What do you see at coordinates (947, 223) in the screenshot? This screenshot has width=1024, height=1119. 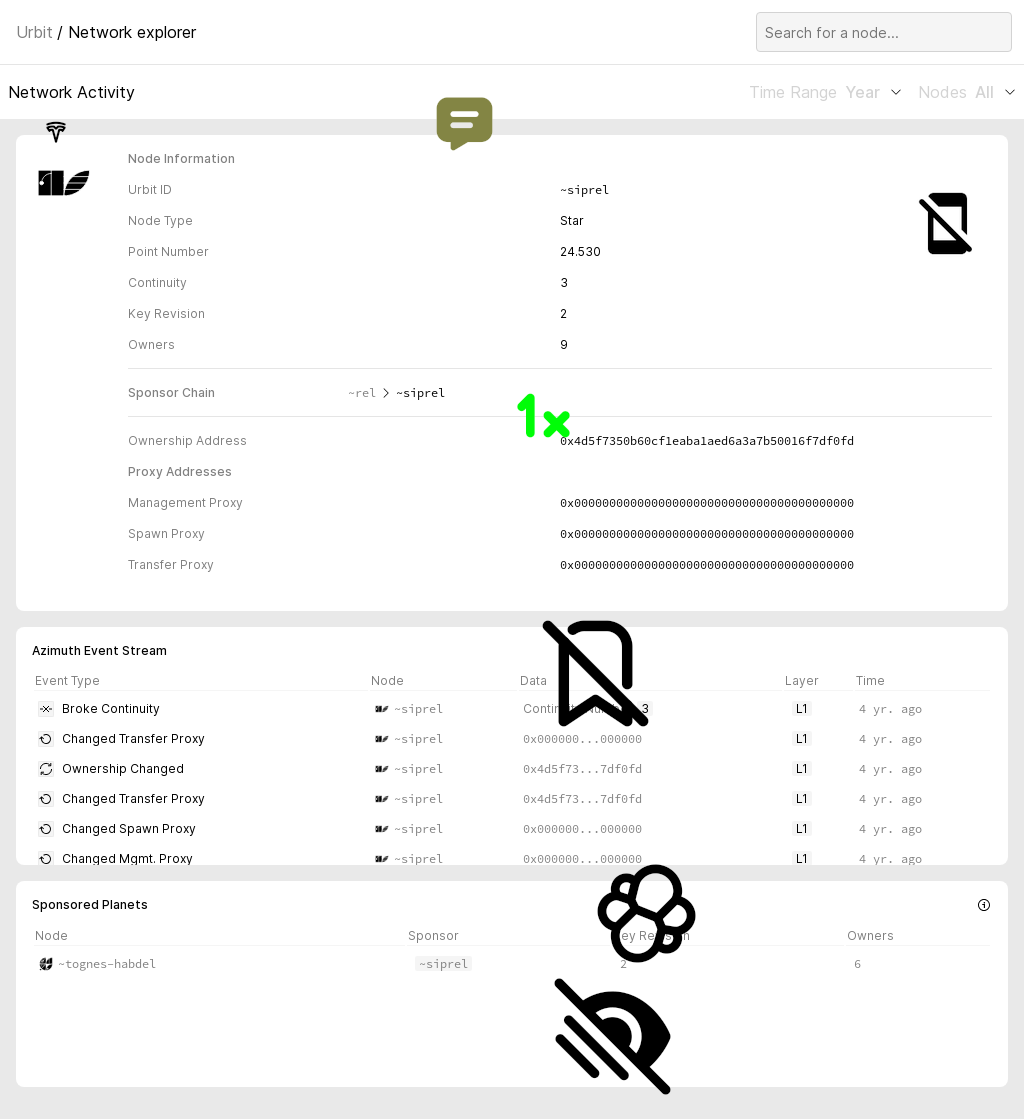 I see `no cell phone service available` at bounding box center [947, 223].